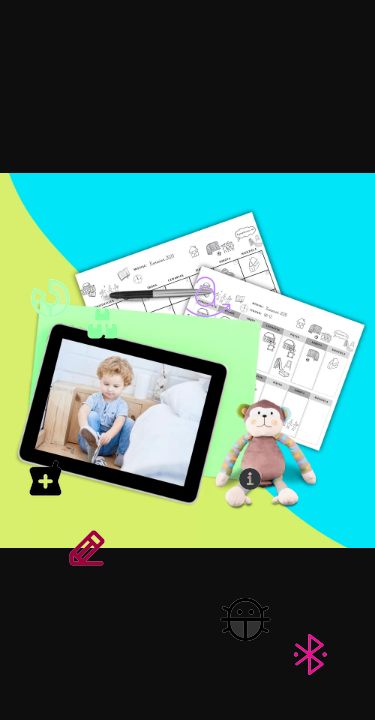 The image size is (375, 720). What do you see at coordinates (102, 323) in the screenshot?
I see `view inventory or stock items` at bounding box center [102, 323].